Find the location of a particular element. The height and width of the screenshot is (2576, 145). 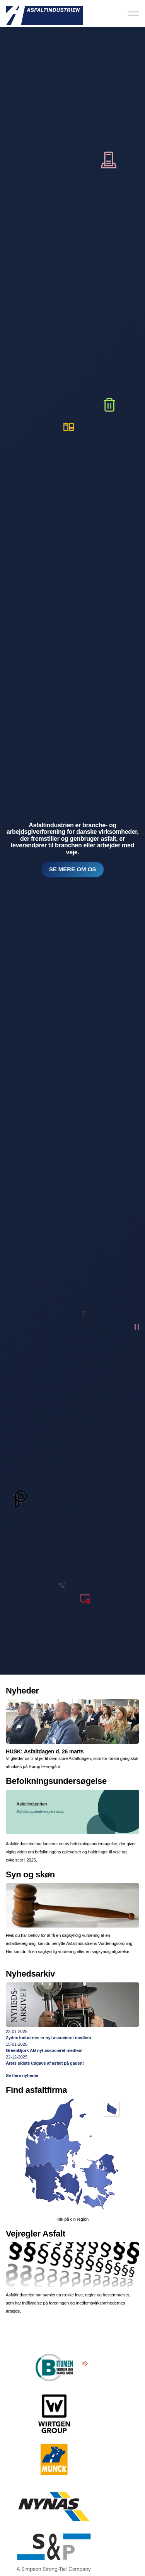

view server environment settings is located at coordinates (109, 160).